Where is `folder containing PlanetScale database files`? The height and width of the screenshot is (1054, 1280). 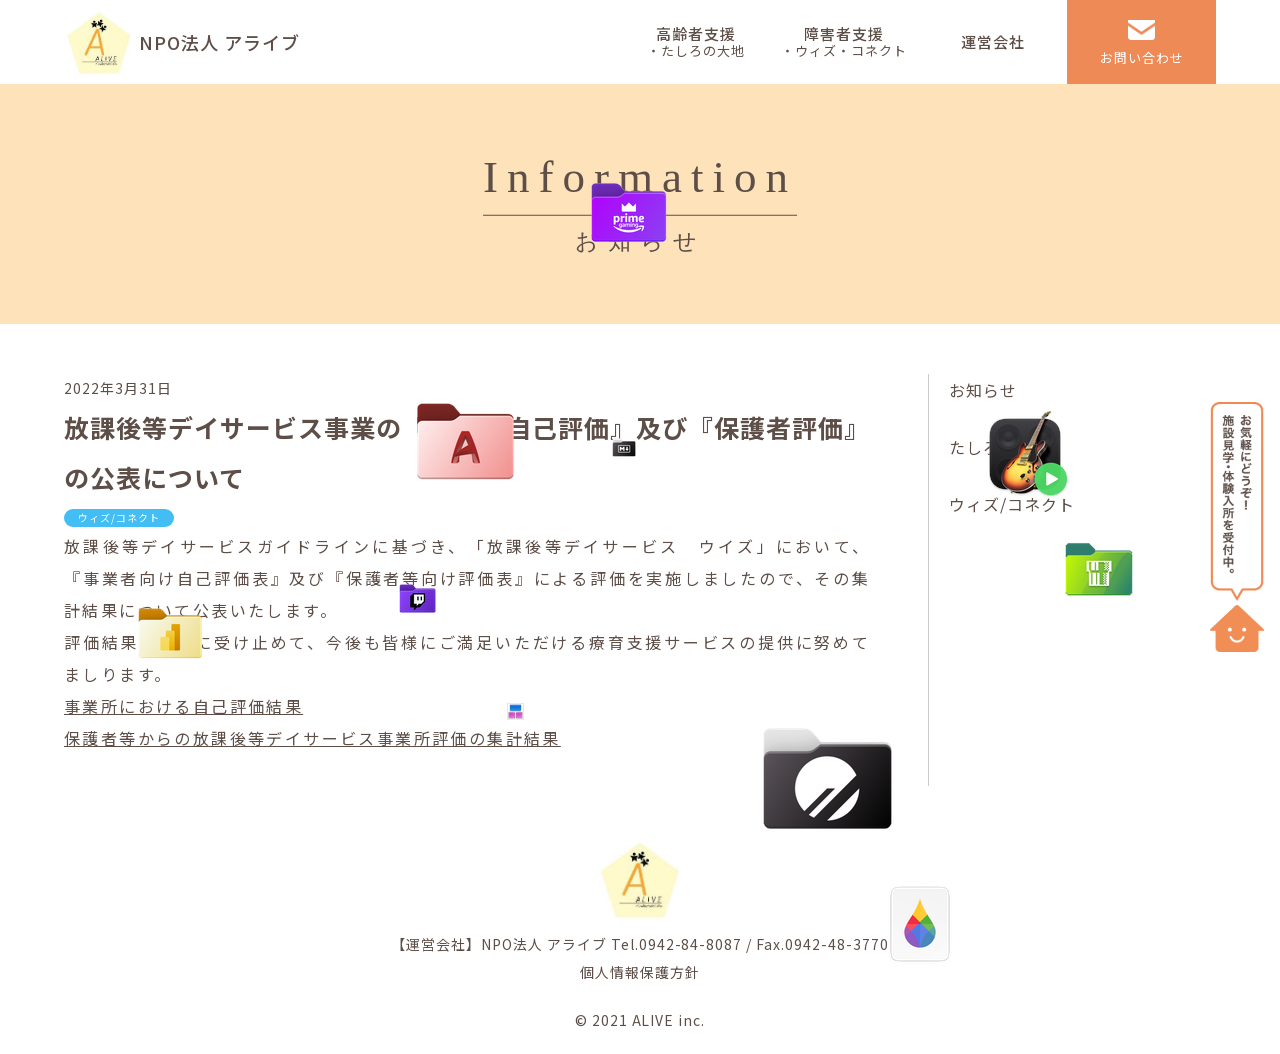 folder containing PlanetScale database files is located at coordinates (827, 782).